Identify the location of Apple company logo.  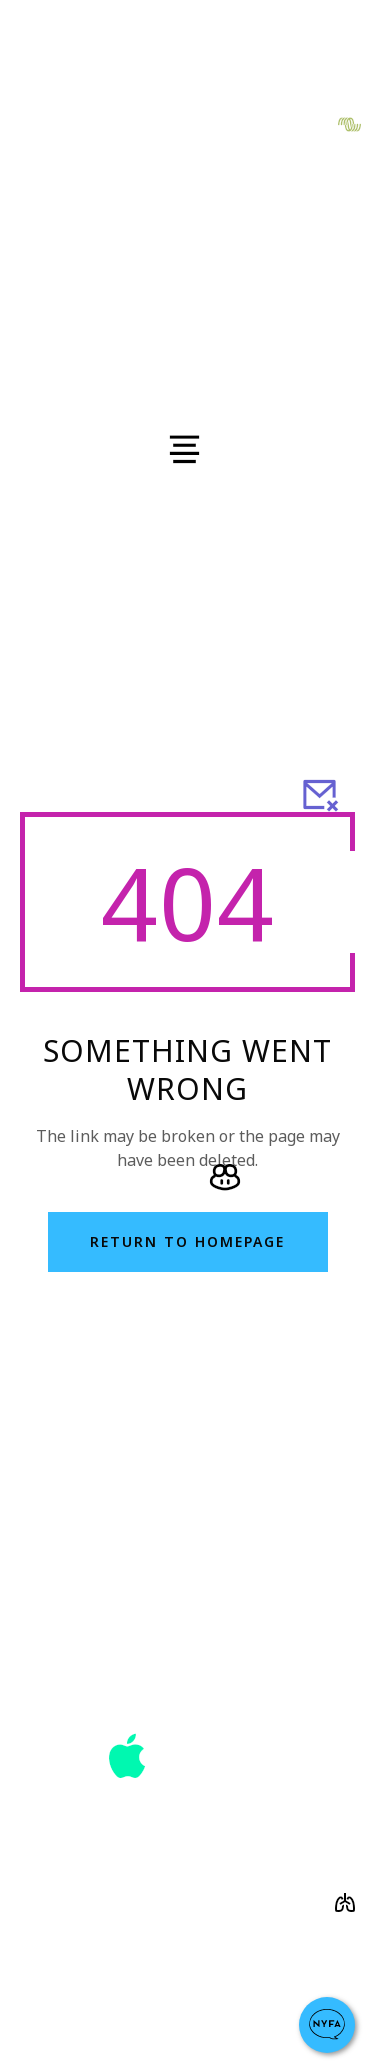
(128, 1756).